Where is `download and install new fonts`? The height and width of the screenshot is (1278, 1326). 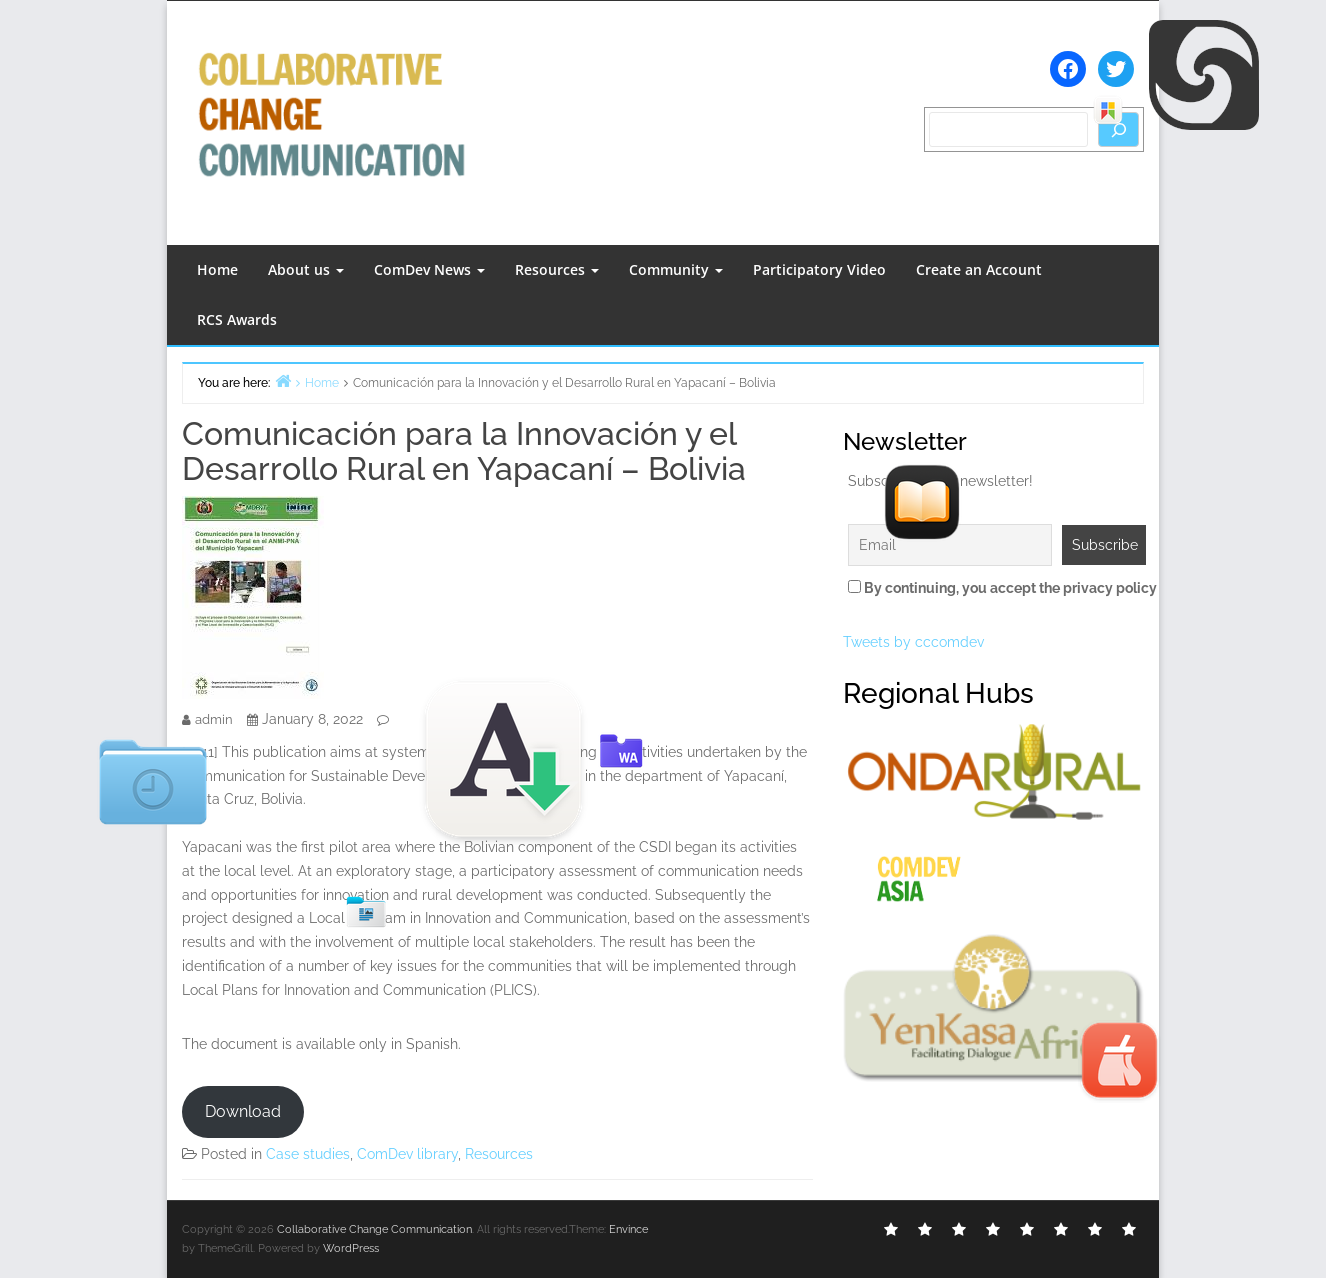
download and install new fonts is located at coordinates (503, 759).